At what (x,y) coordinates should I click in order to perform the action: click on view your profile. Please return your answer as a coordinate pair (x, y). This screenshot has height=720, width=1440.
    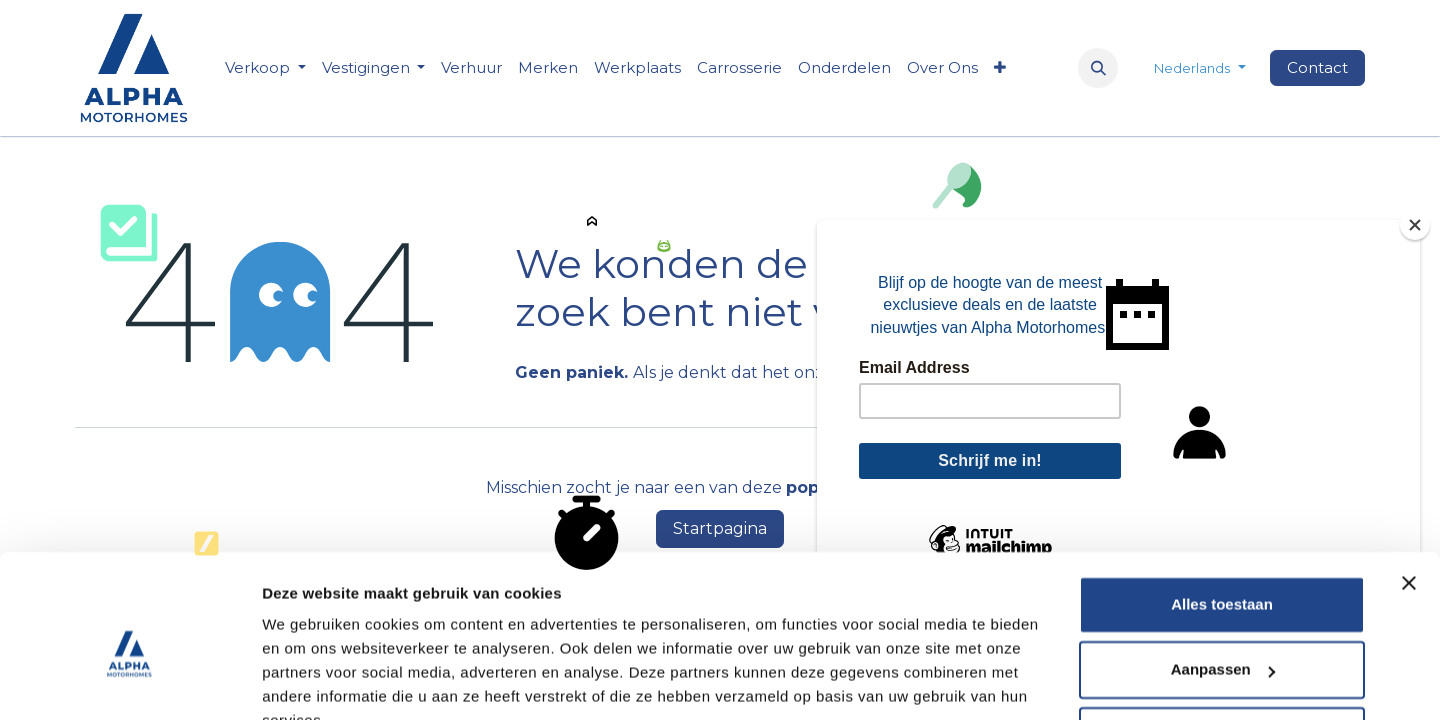
    Looking at the image, I should click on (1199, 432).